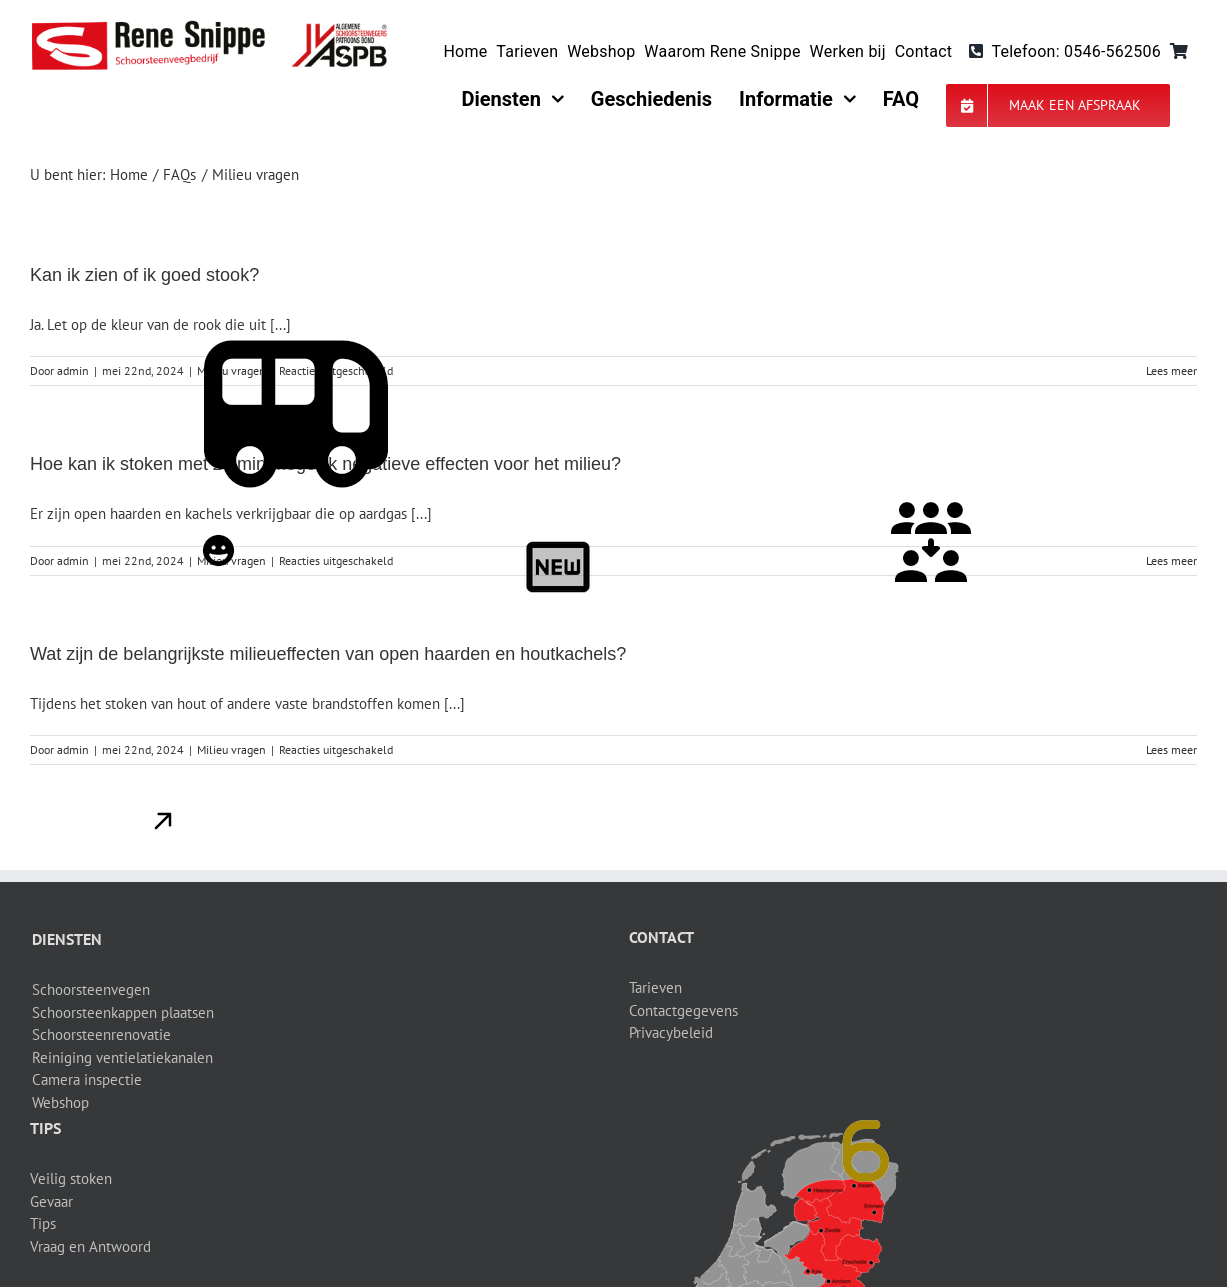 This screenshot has width=1227, height=1287. I want to click on indicates the number six in a list or count, so click(867, 1151).